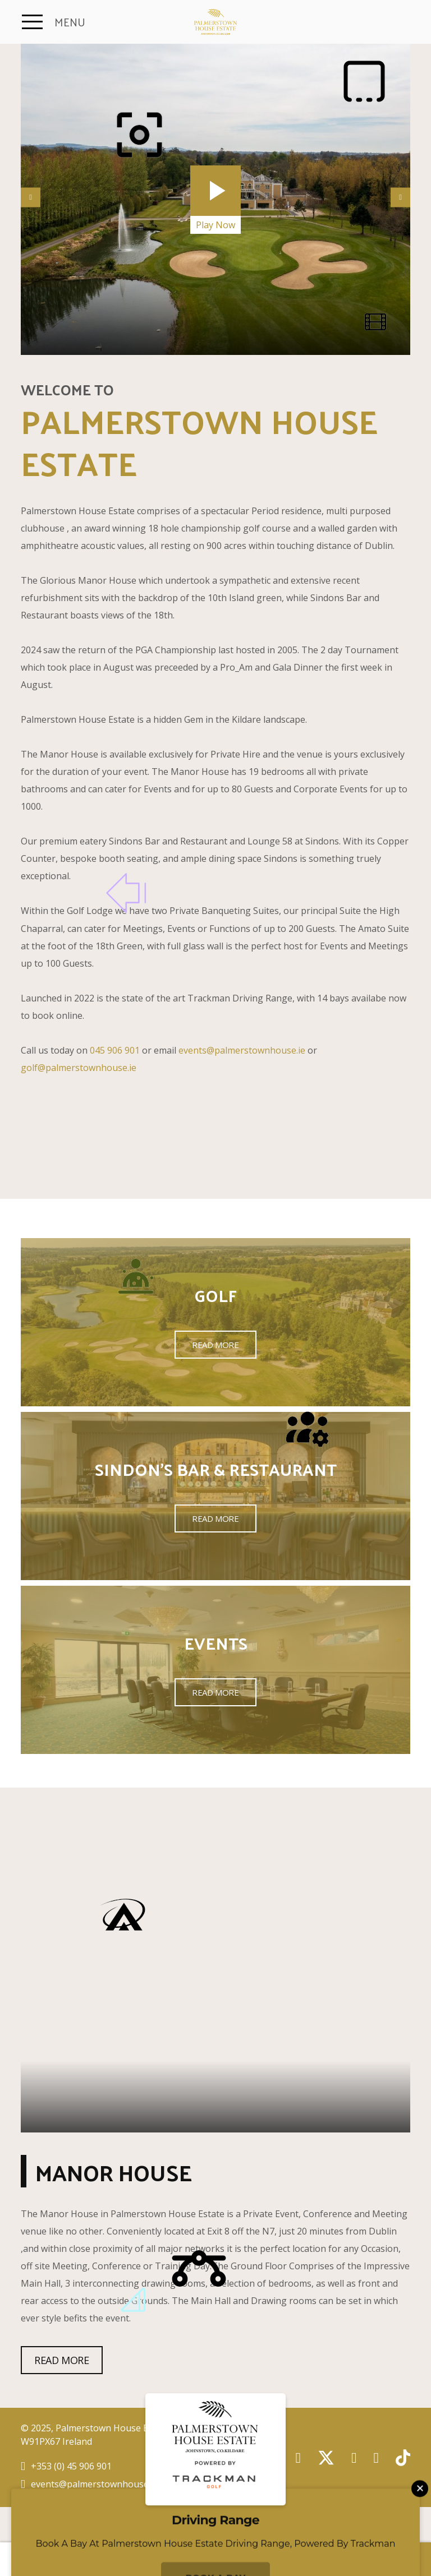 This screenshot has width=431, height=2576. I want to click on indicates strong cellular network signal, so click(135, 2301).